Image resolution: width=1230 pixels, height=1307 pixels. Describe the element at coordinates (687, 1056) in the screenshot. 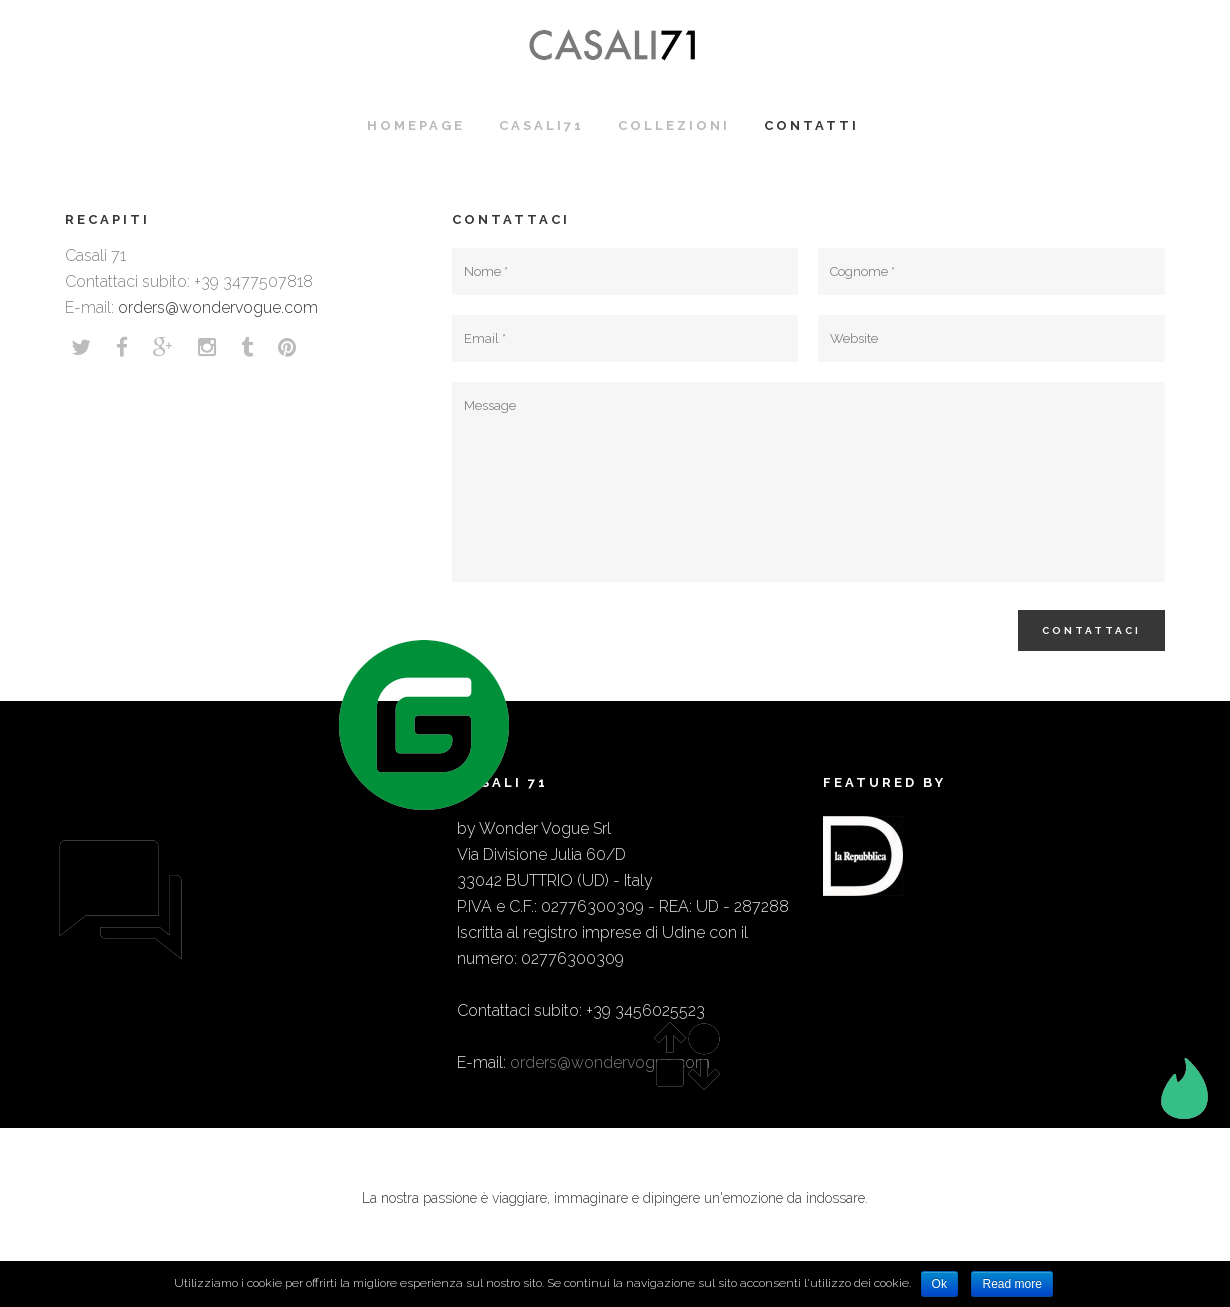

I see `swap or exchange items` at that location.